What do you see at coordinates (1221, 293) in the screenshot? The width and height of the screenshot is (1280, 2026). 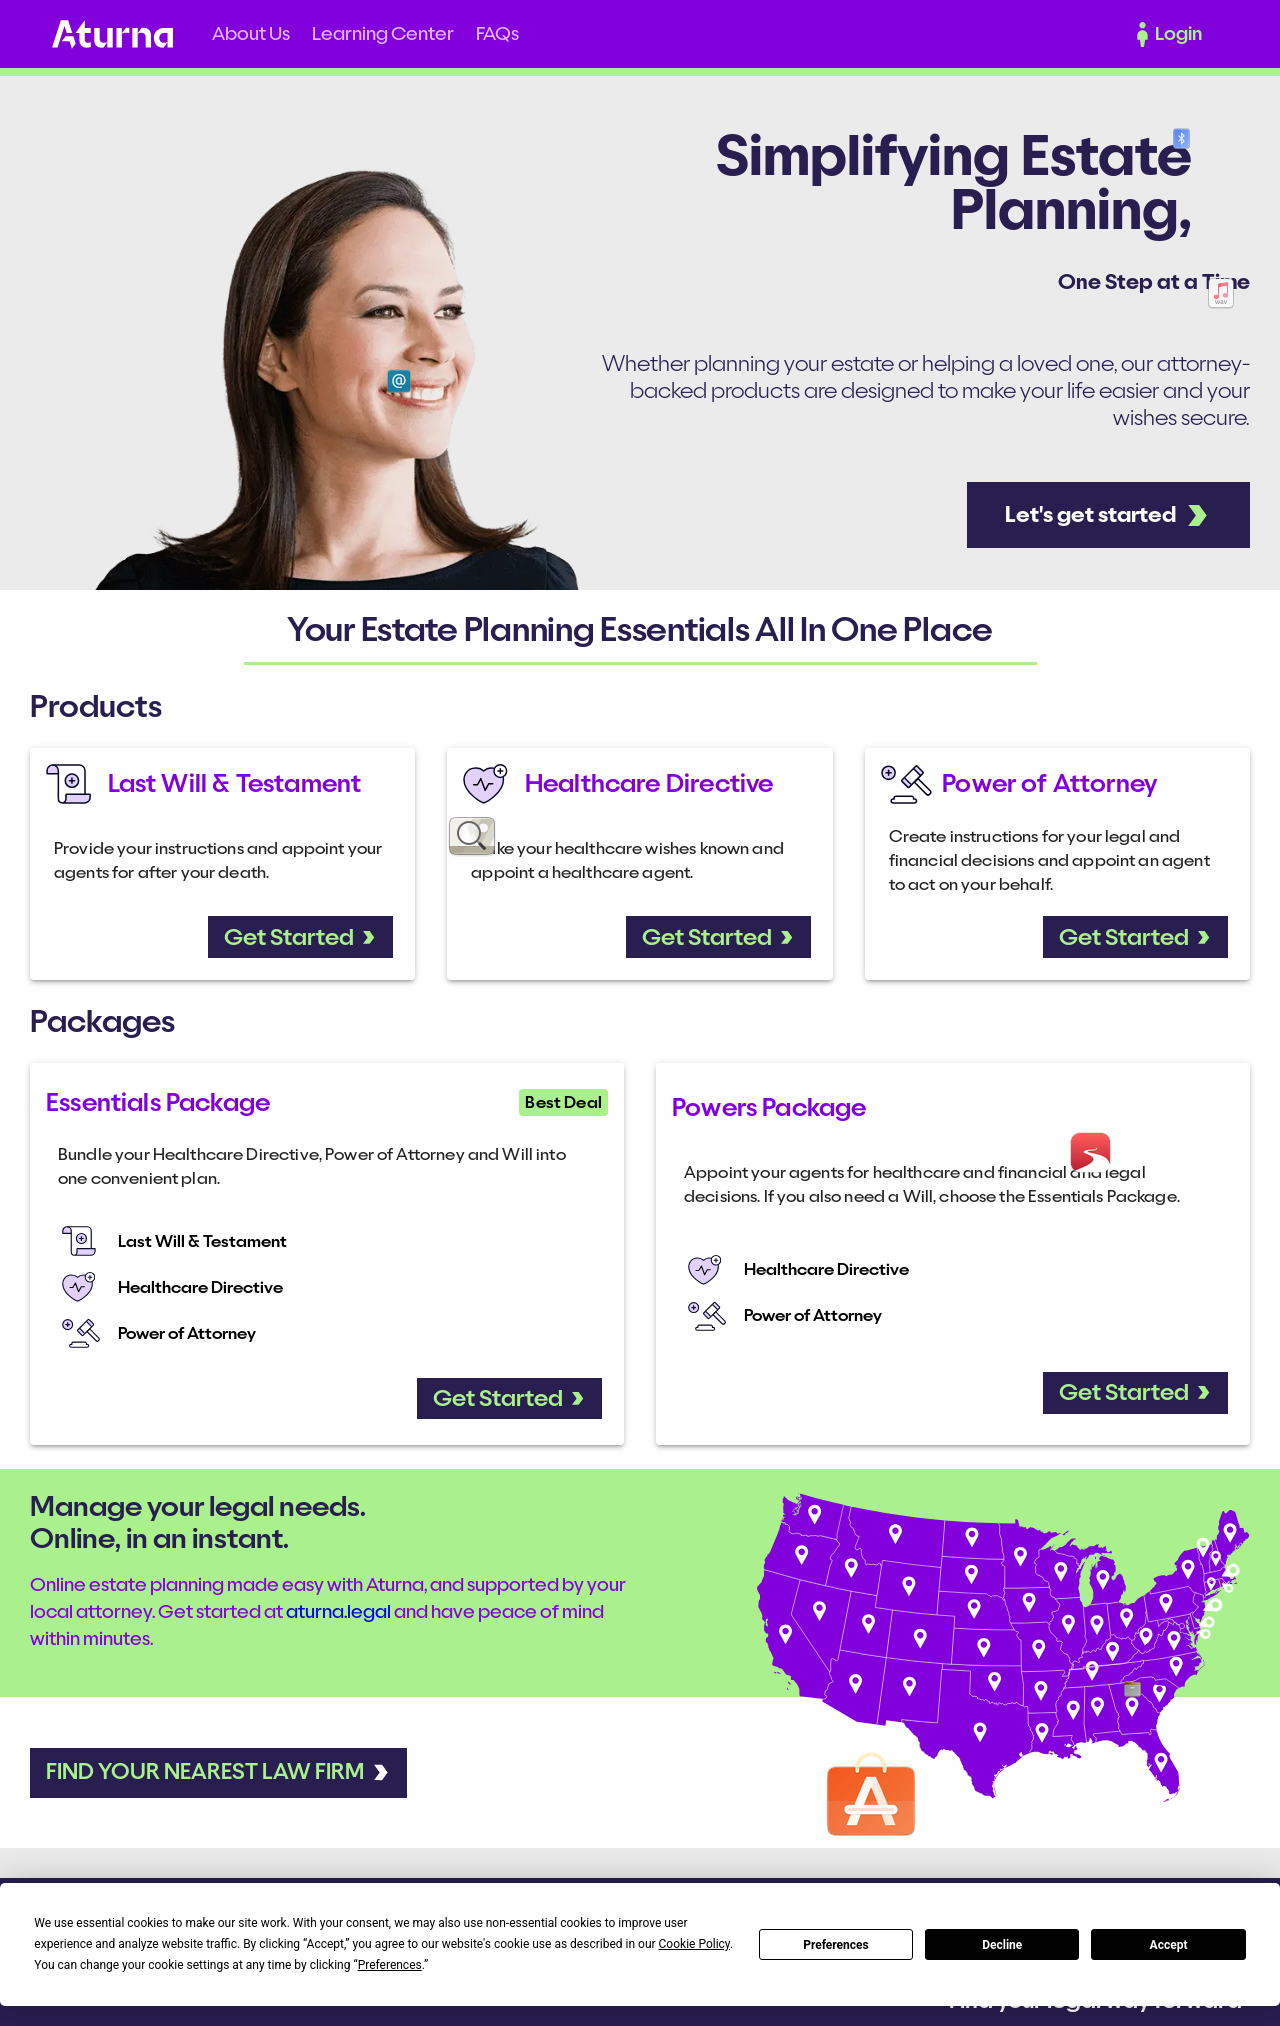 I see `audio file in wav format` at bounding box center [1221, 293].